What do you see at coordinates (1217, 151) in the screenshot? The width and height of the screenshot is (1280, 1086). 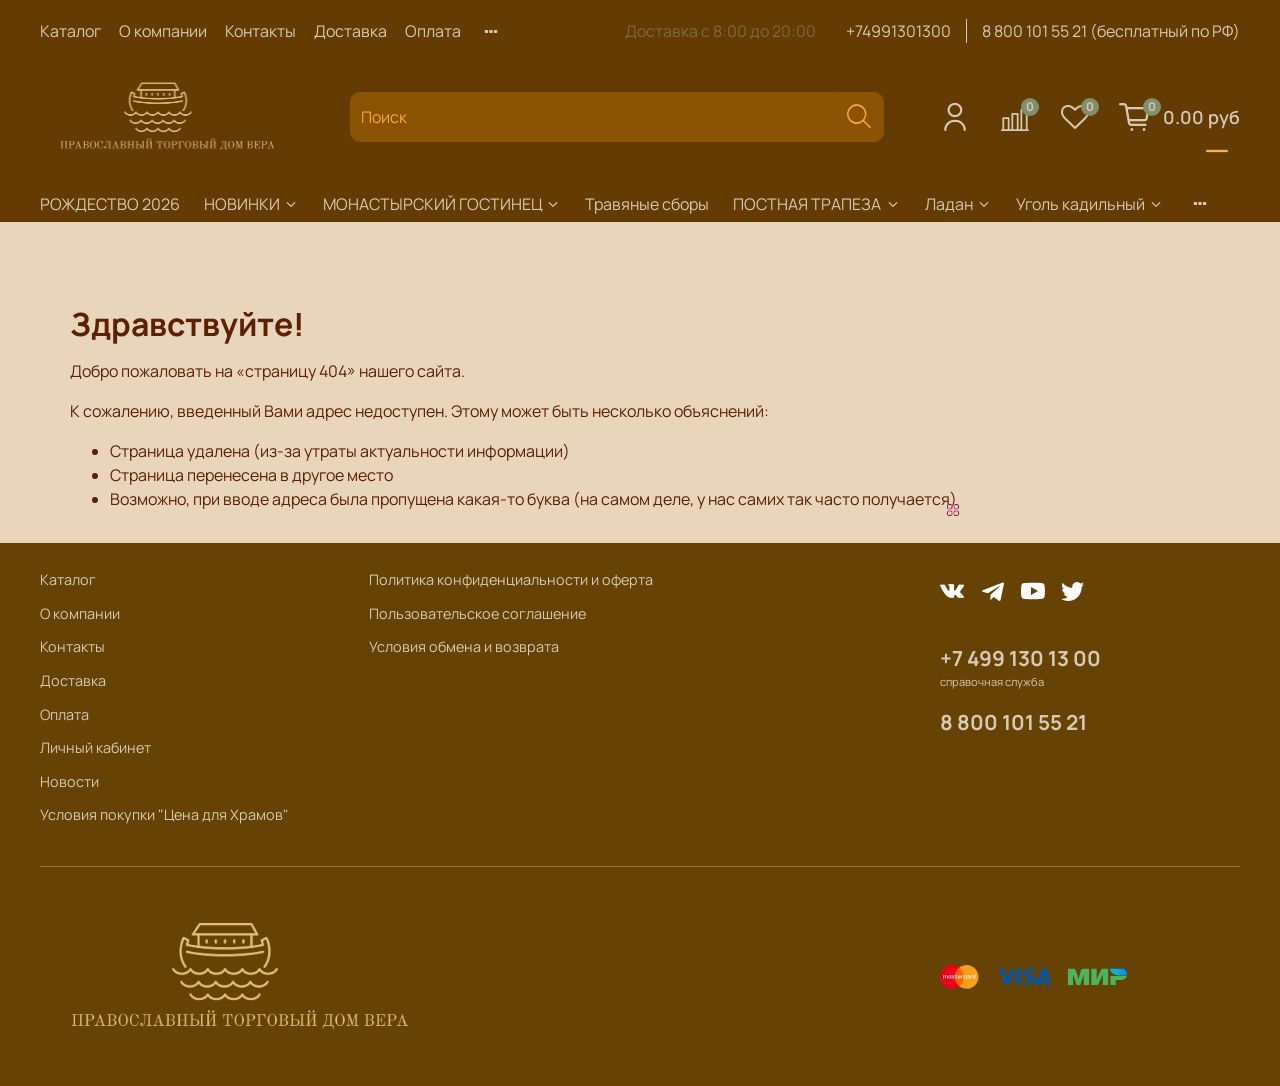 I see `remove an item from a list` at bounding box center [1217, 151].